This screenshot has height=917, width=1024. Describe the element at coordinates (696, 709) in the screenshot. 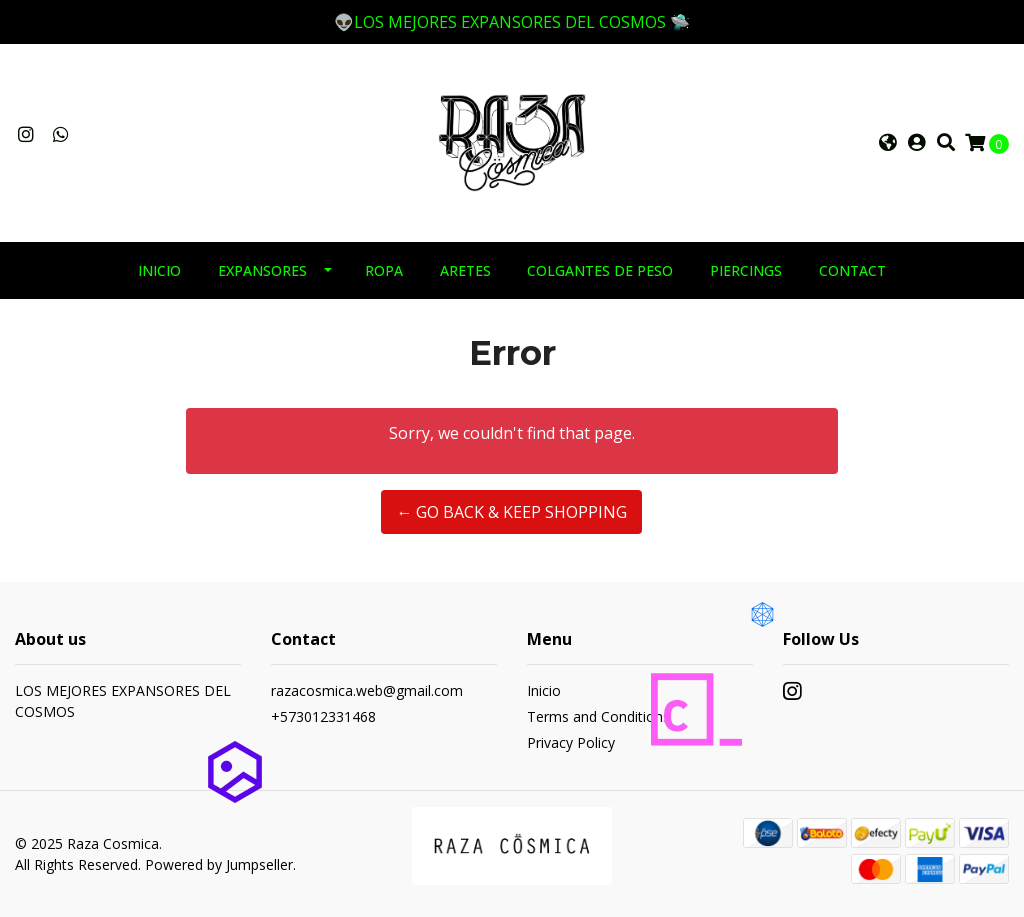

I see `open codecademy app or website` at that location.